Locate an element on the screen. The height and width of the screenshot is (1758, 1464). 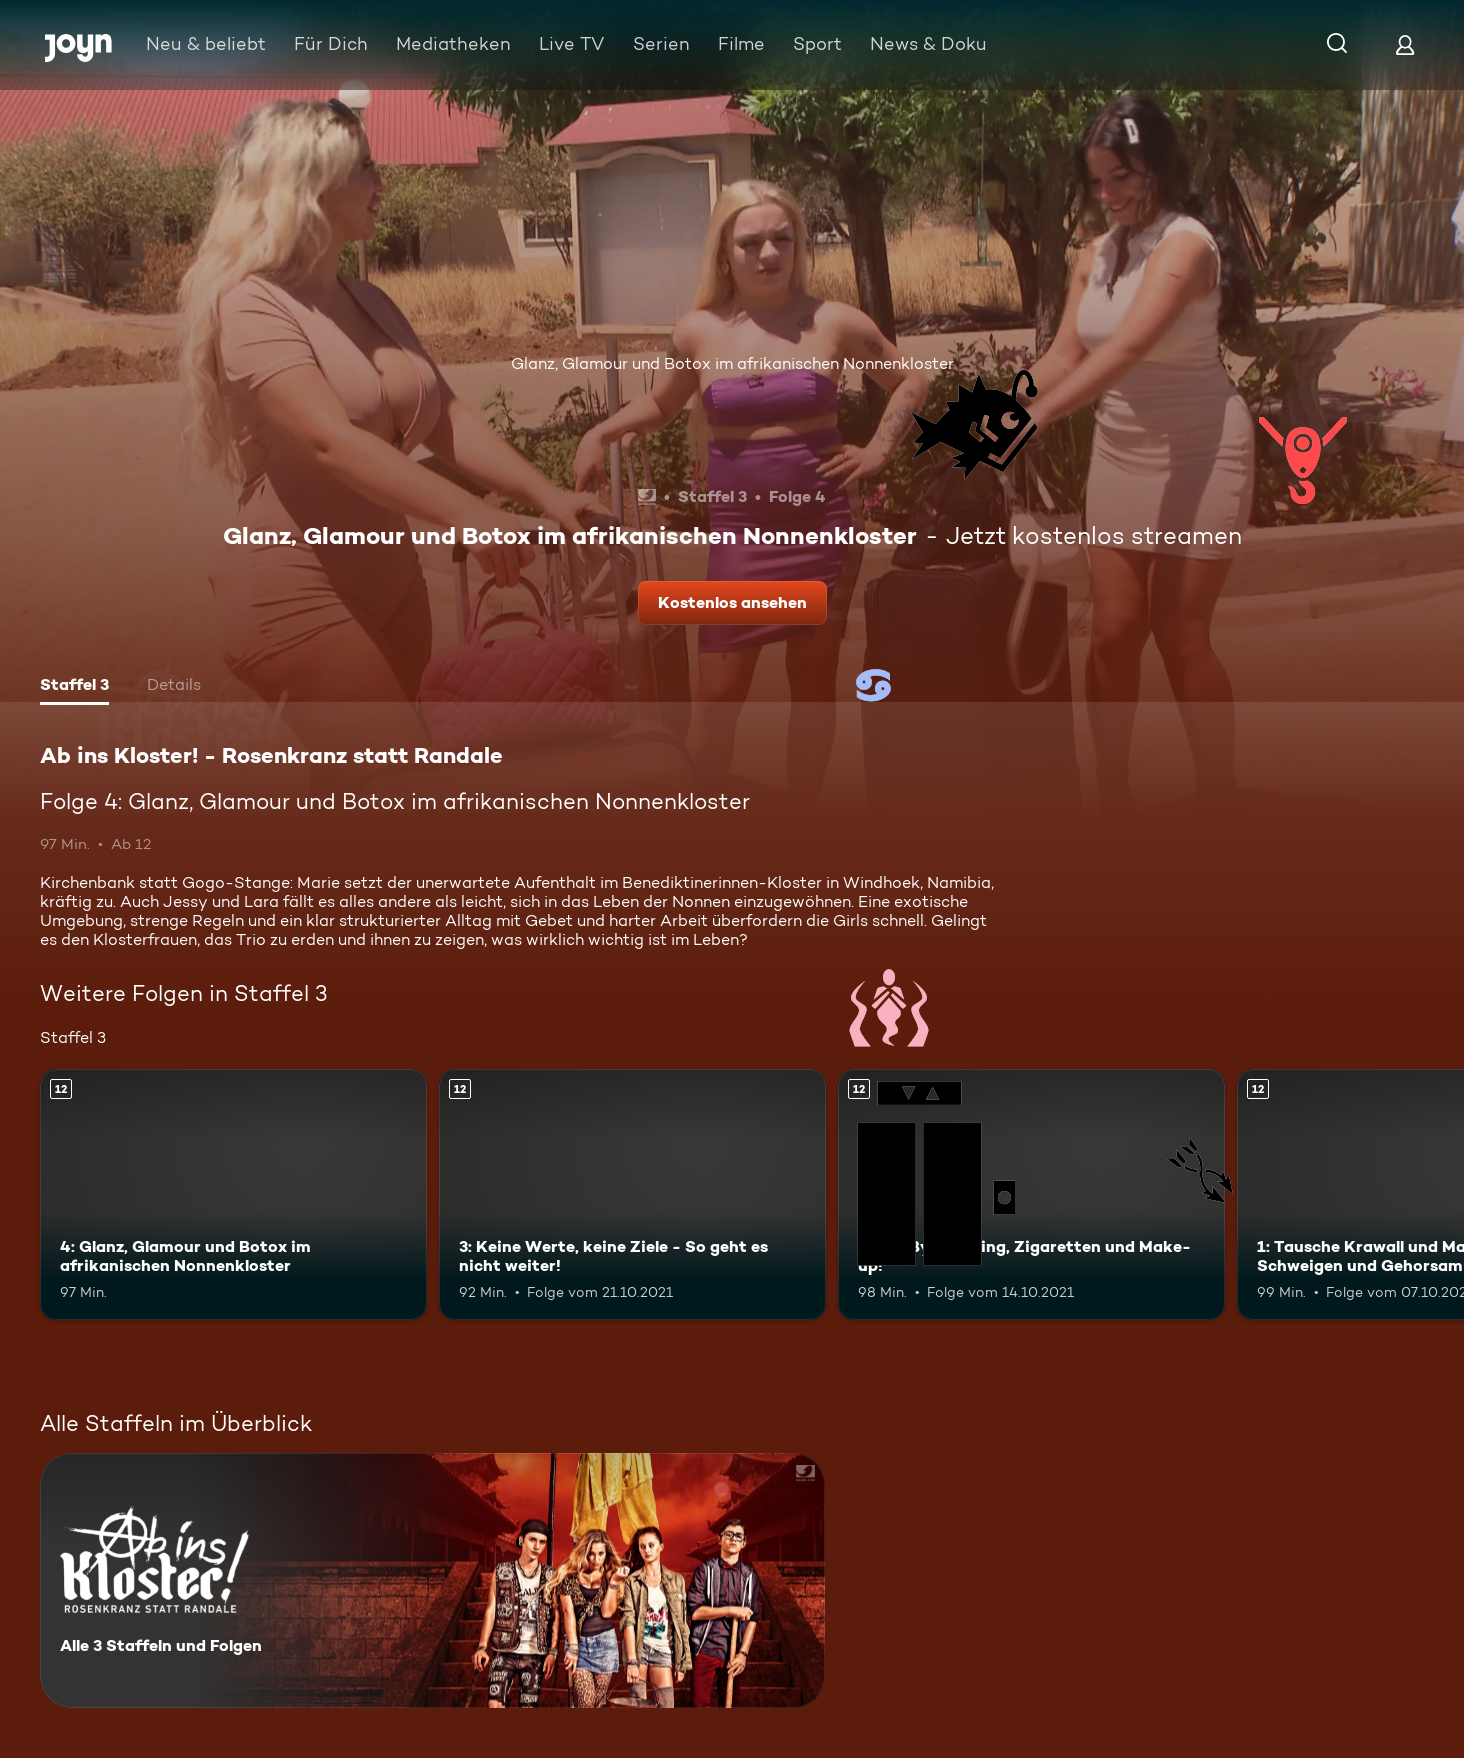
access elevator or floor navigation is located at coordinates (919, 1171).